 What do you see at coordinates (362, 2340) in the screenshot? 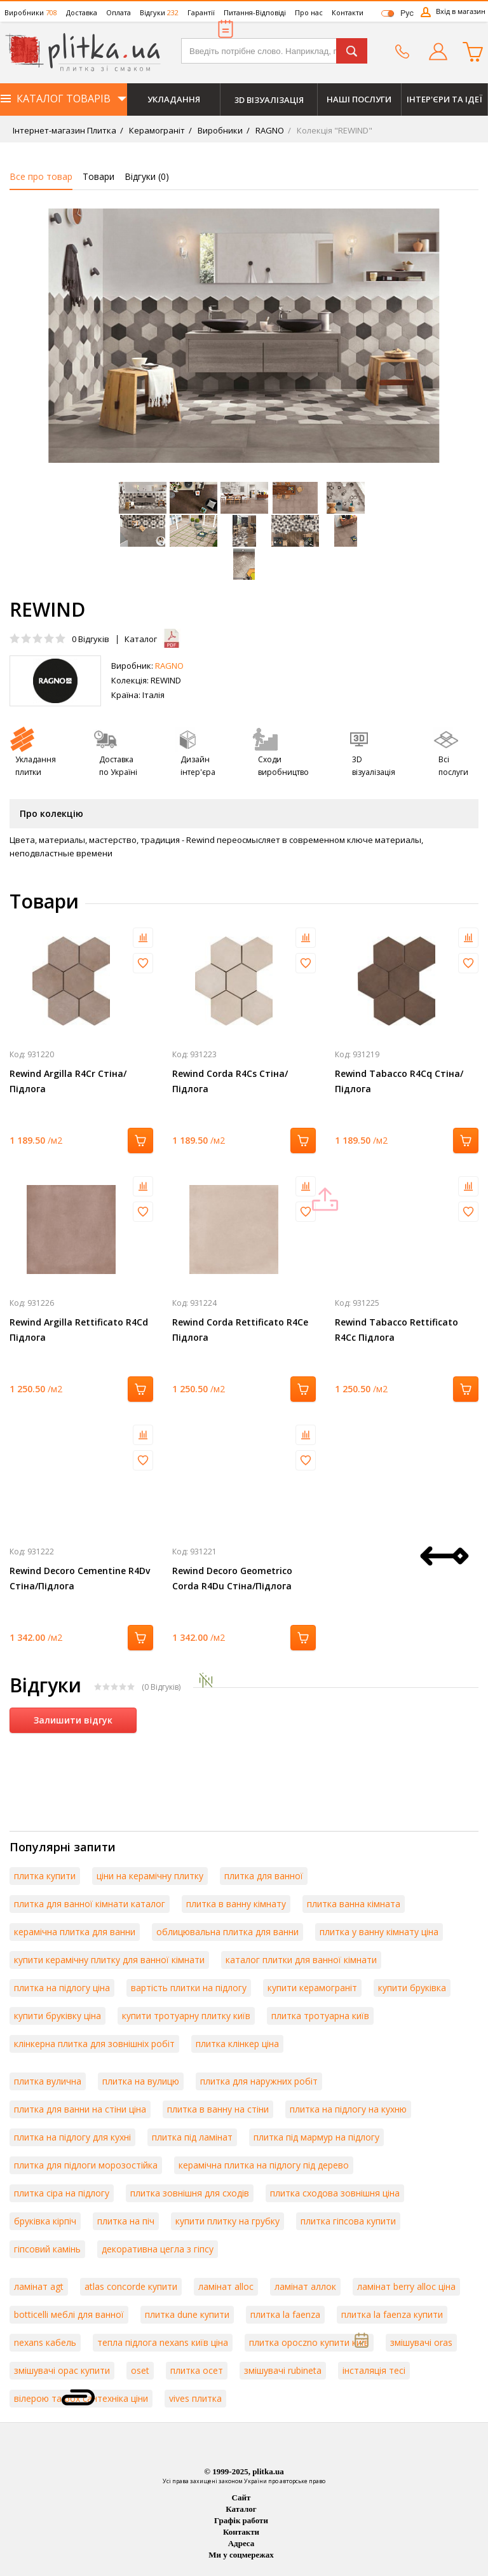
I see `confirm or complete a scheduled event` at bounding box center [362, 2340].